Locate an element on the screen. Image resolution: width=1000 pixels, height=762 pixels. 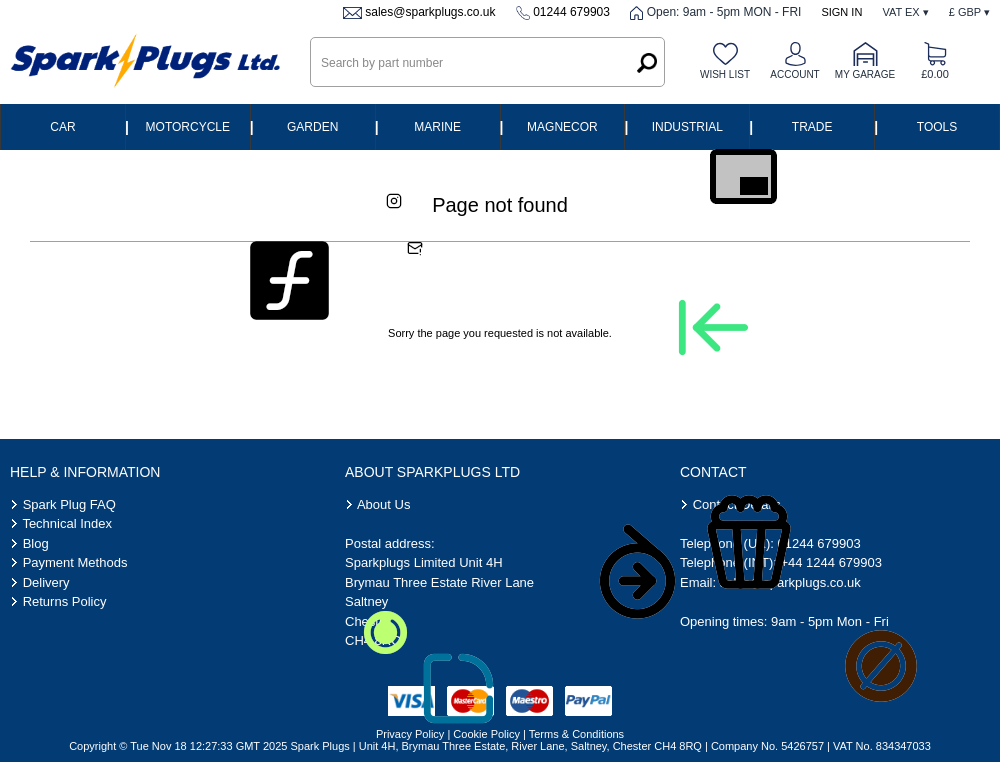
access movies or entertainment content is located at coordinates (749, 542).